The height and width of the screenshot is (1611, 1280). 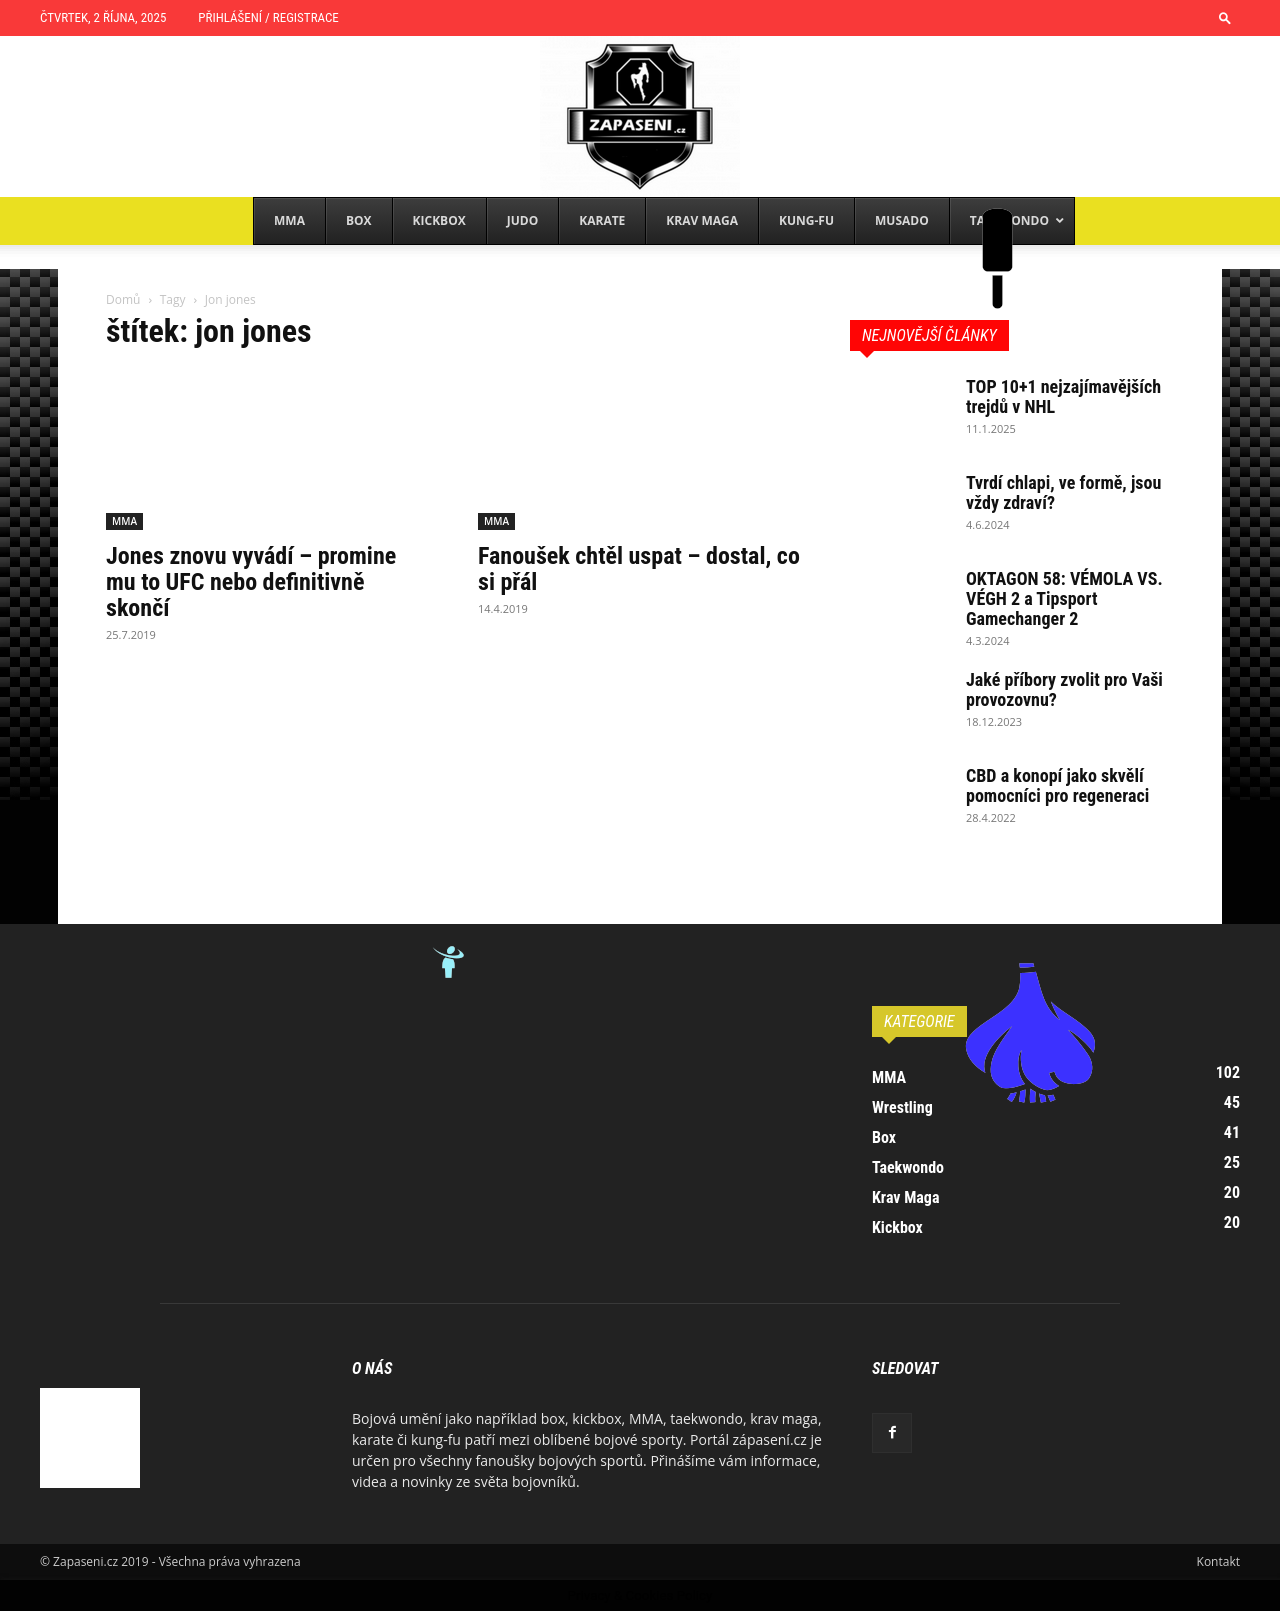 I want to click on ingredient icon for garlic in a cooking or recipe app, so click(x=1031, y=1031).